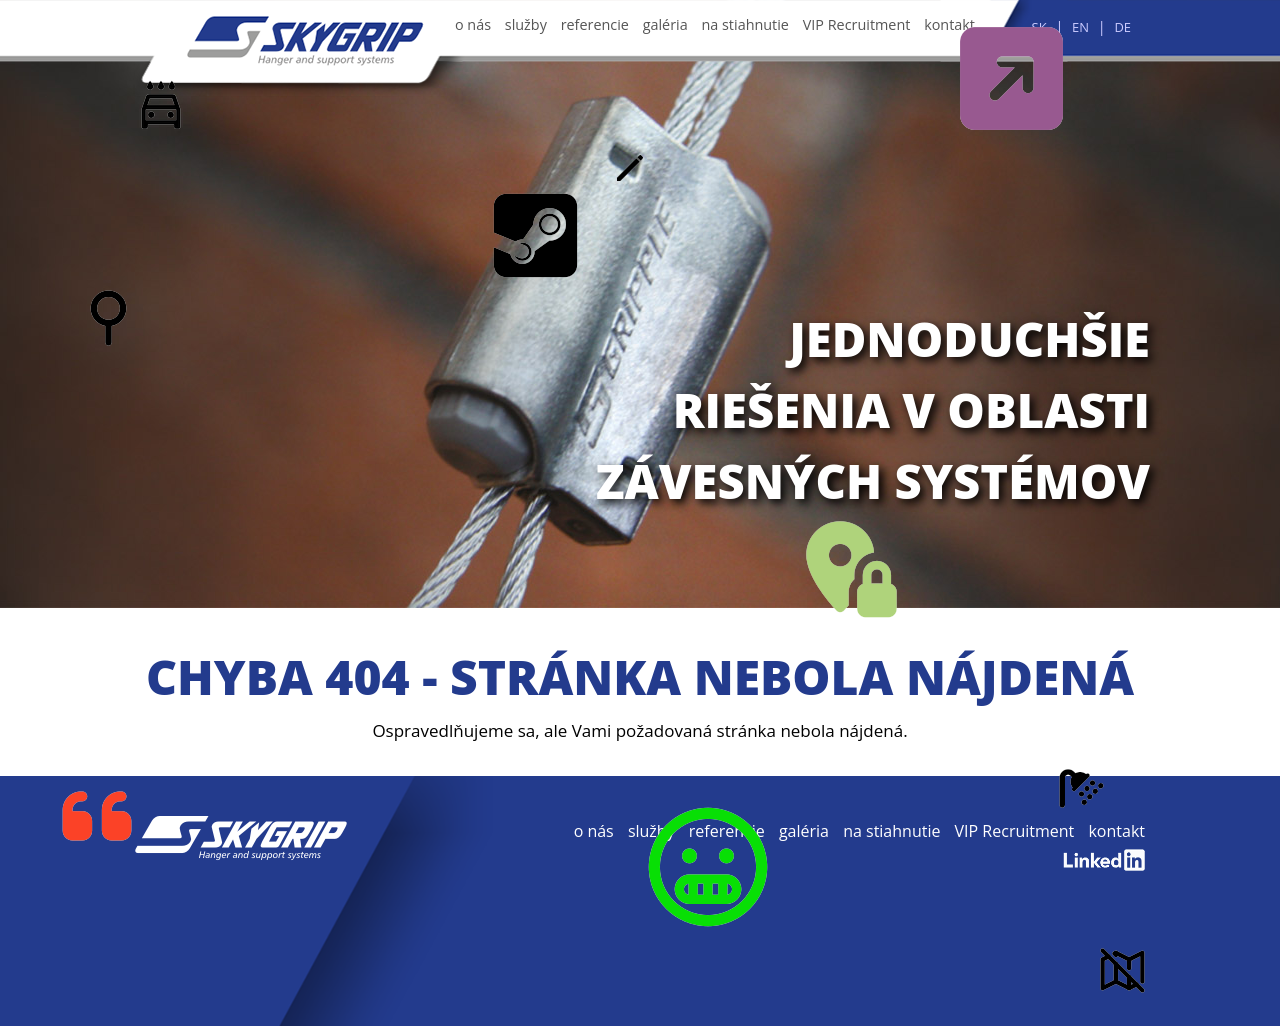  I want to click on map view is currently disabled, so click(1122, 970).